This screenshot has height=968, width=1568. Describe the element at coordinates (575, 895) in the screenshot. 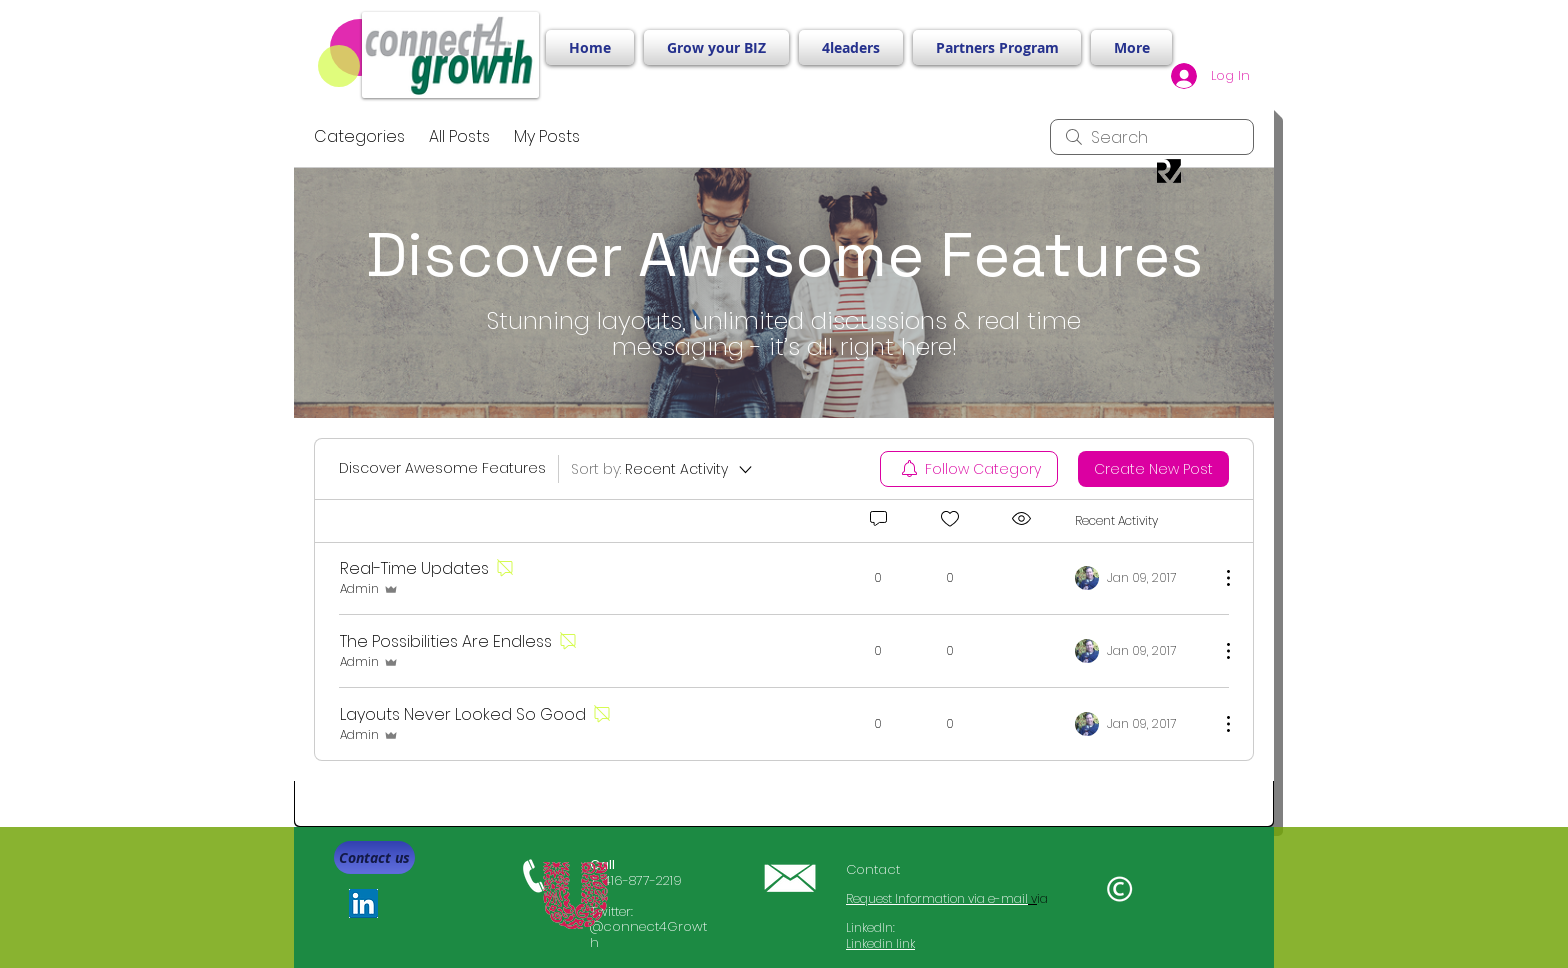

I see `unilever brand logo` at that location.